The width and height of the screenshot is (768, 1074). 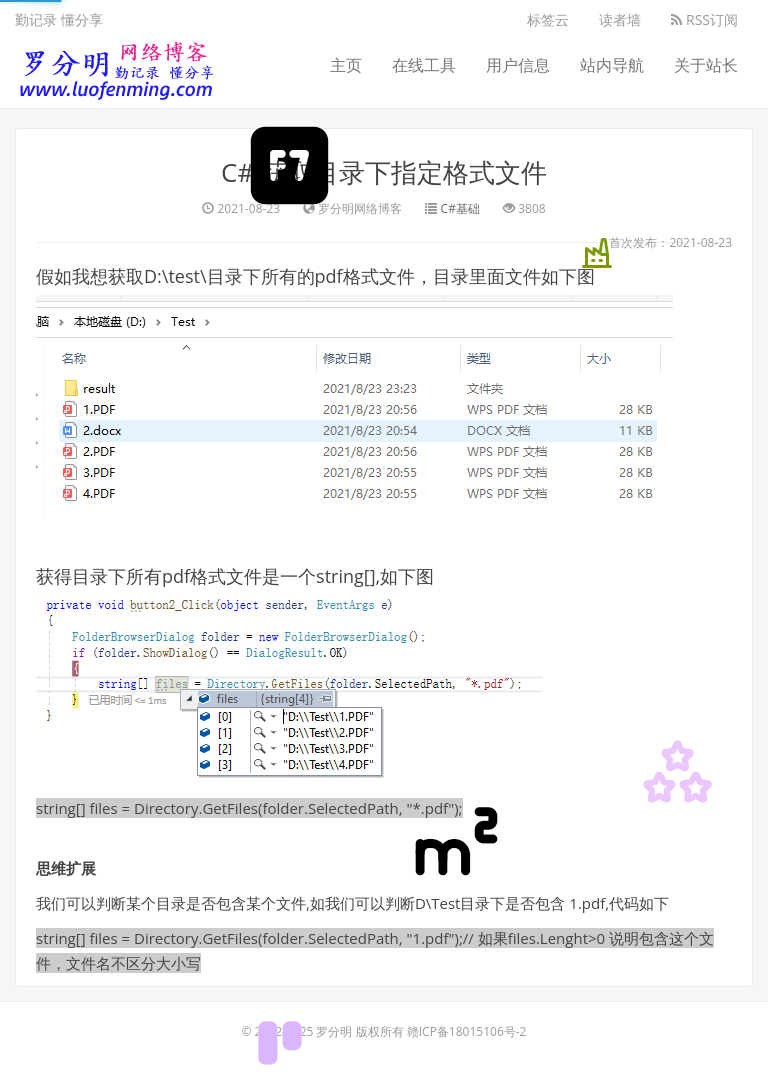 What do you see at coordinates (597, 253) in the screenshot?
I see `access factory or manufacturing settings` at bounding box center [597, 253].